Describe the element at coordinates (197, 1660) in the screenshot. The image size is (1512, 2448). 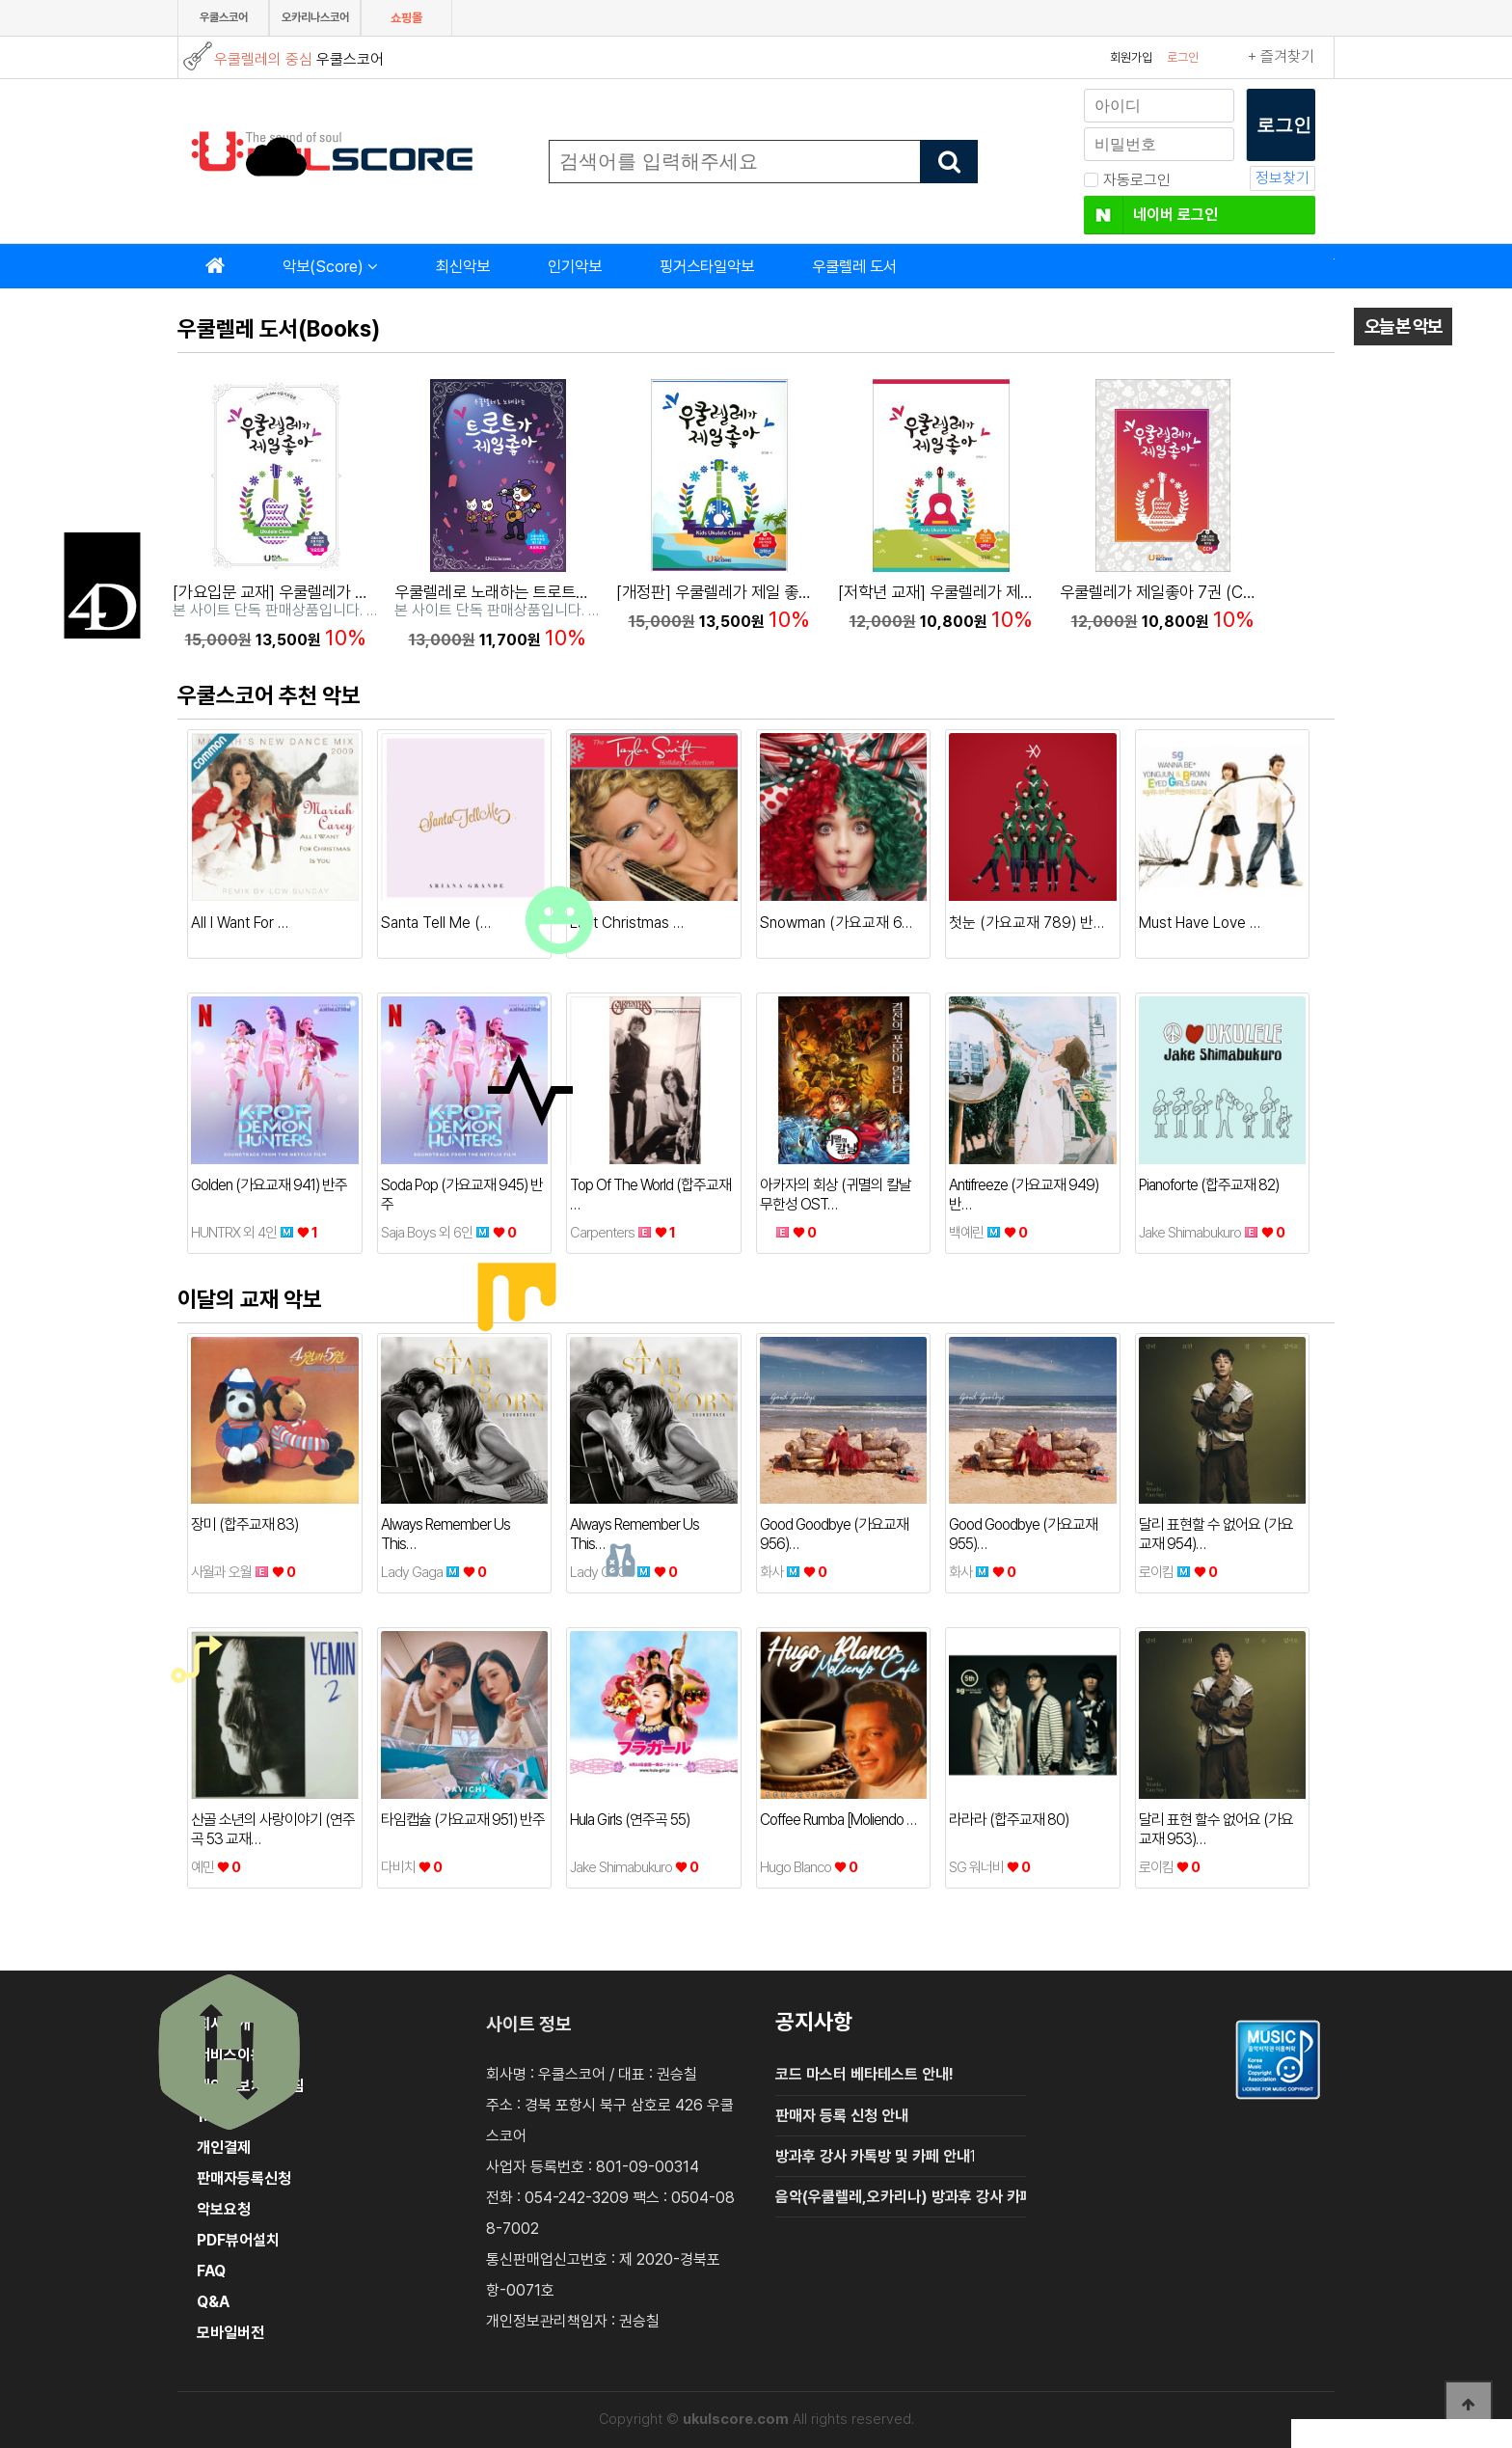
I see `get directions or navigation guidance` at that location.